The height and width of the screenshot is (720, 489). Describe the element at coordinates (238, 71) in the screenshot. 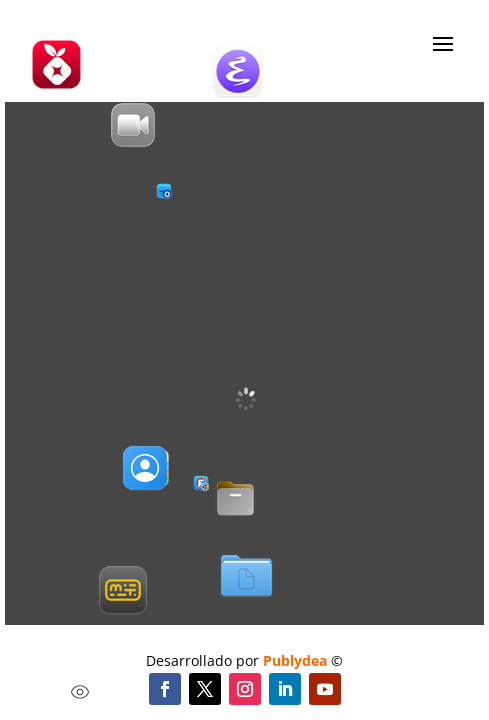

I see `open emacs text editor` at that location.